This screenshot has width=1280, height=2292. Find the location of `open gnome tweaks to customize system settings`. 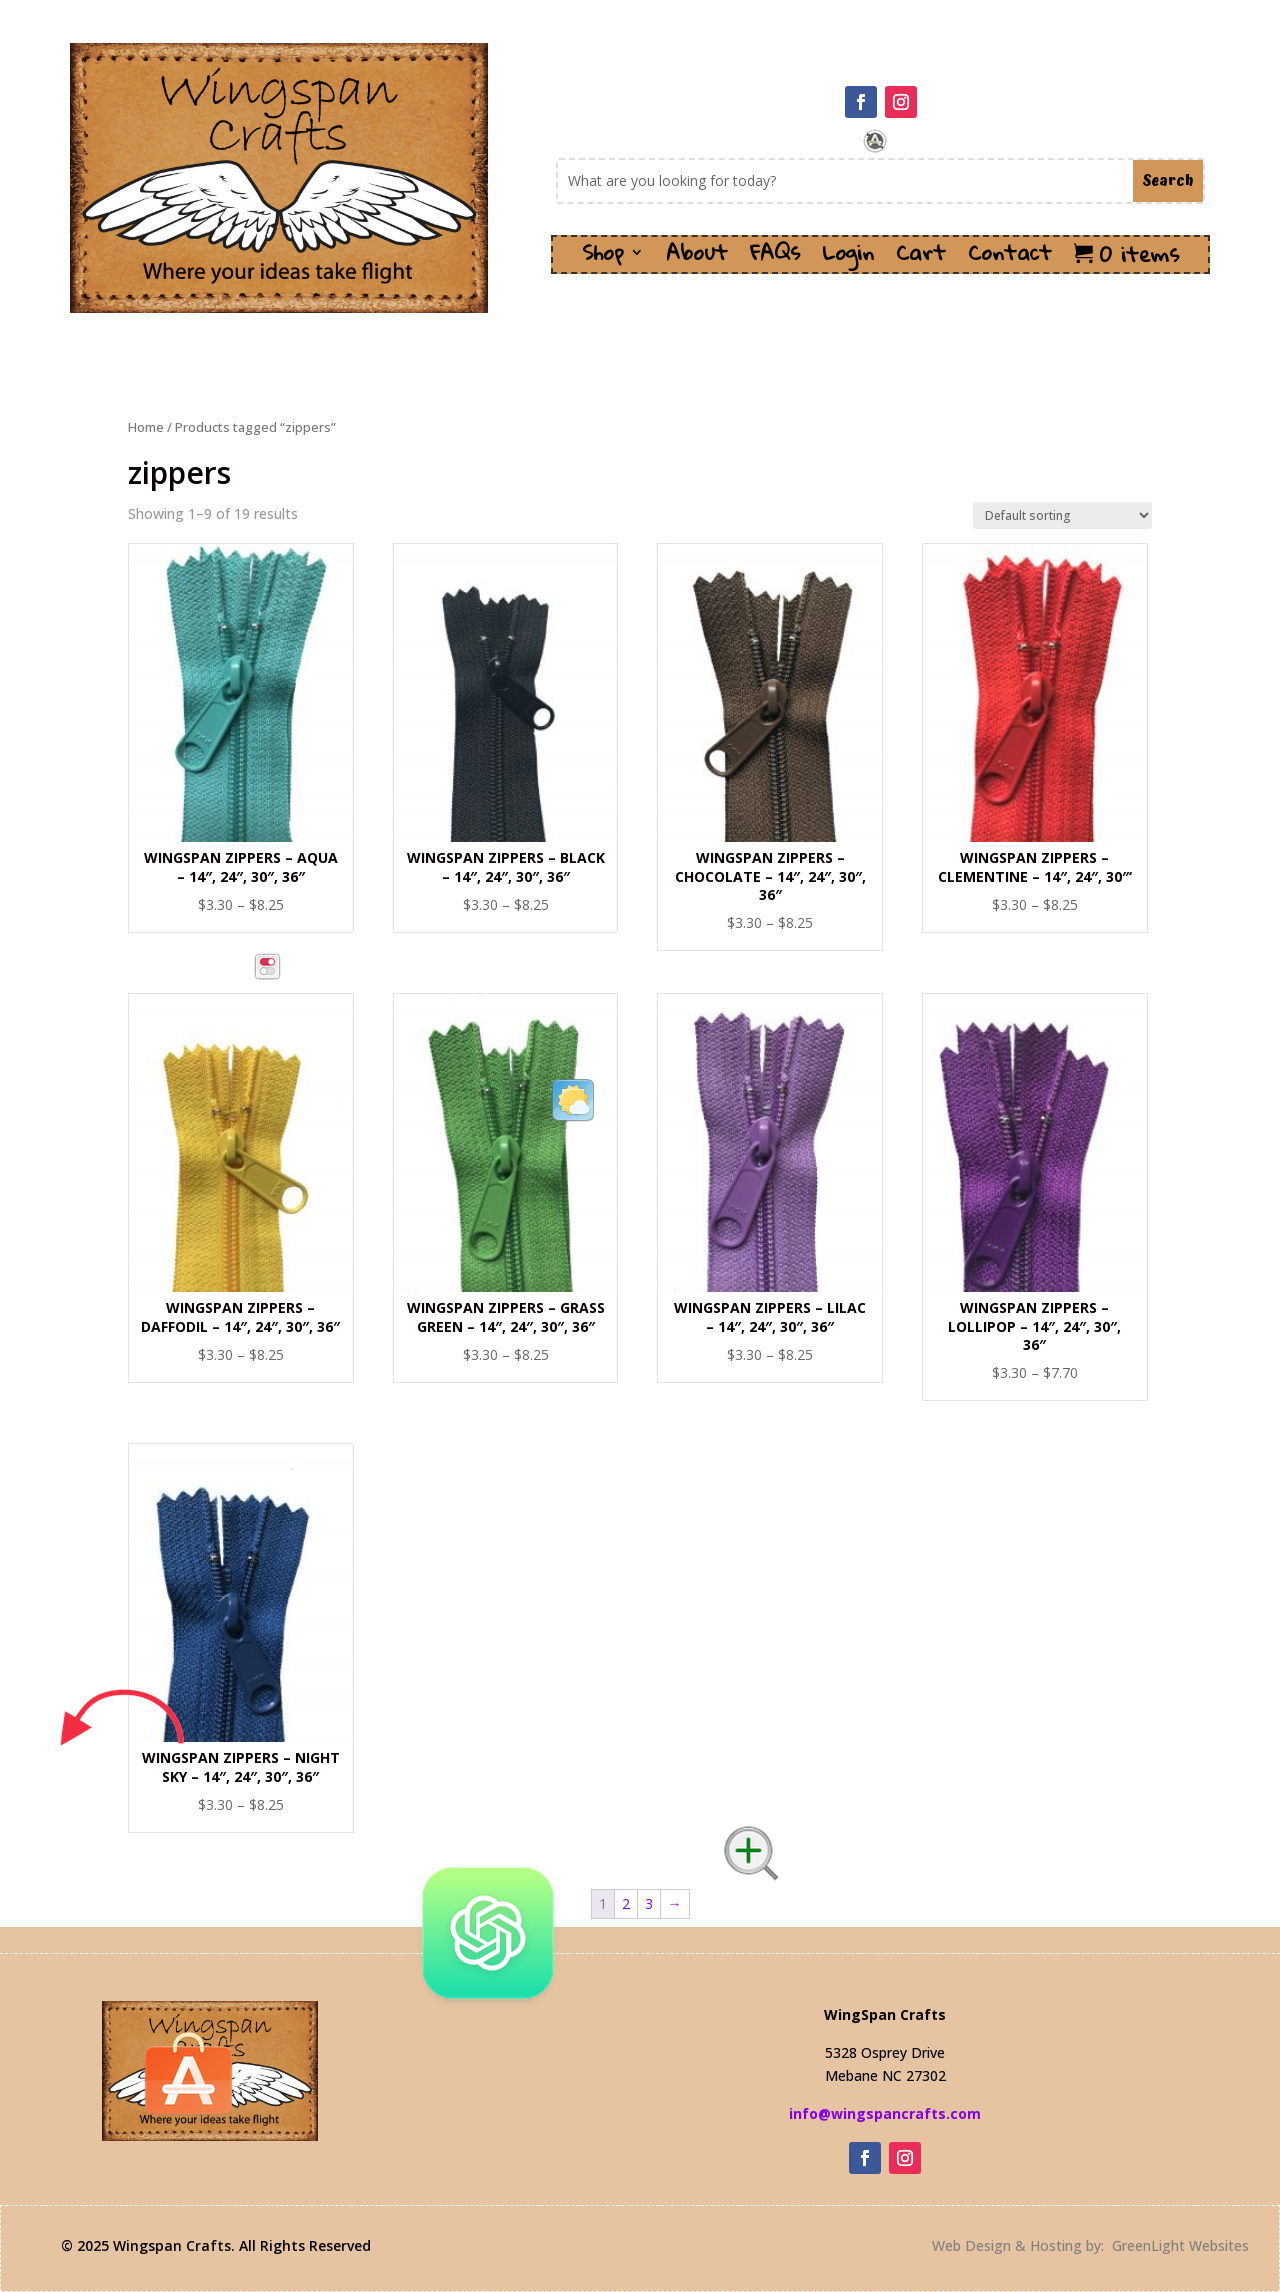

open gnome tweaks to customize system settings is located at coordinates (267, 966).